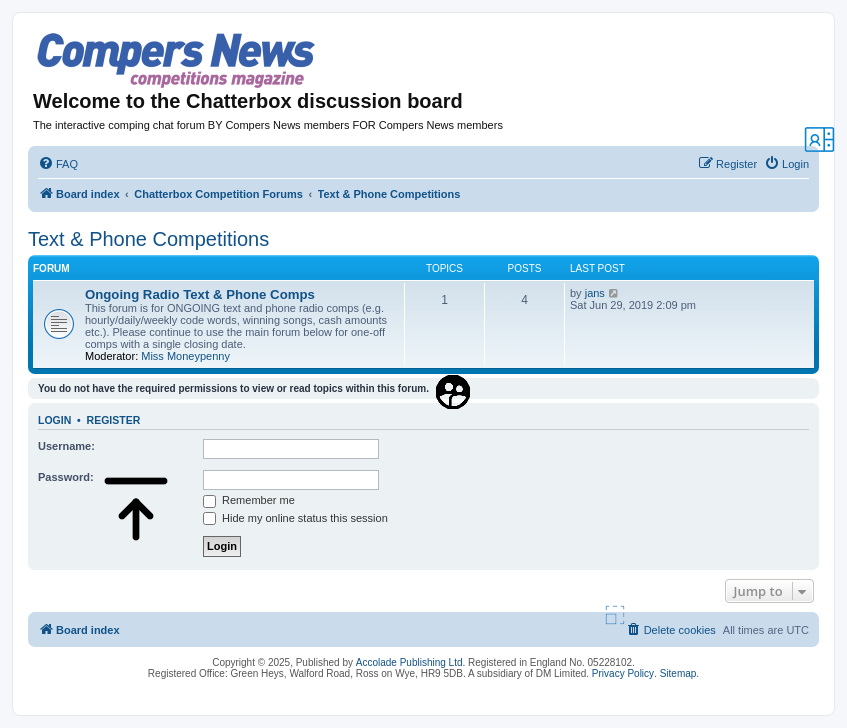 This screenshot has width=847, height=728. What do you see at coordinates (819, 139) in the screenshot?
I see `start or join a video conference` at bounding box center [819, 139].